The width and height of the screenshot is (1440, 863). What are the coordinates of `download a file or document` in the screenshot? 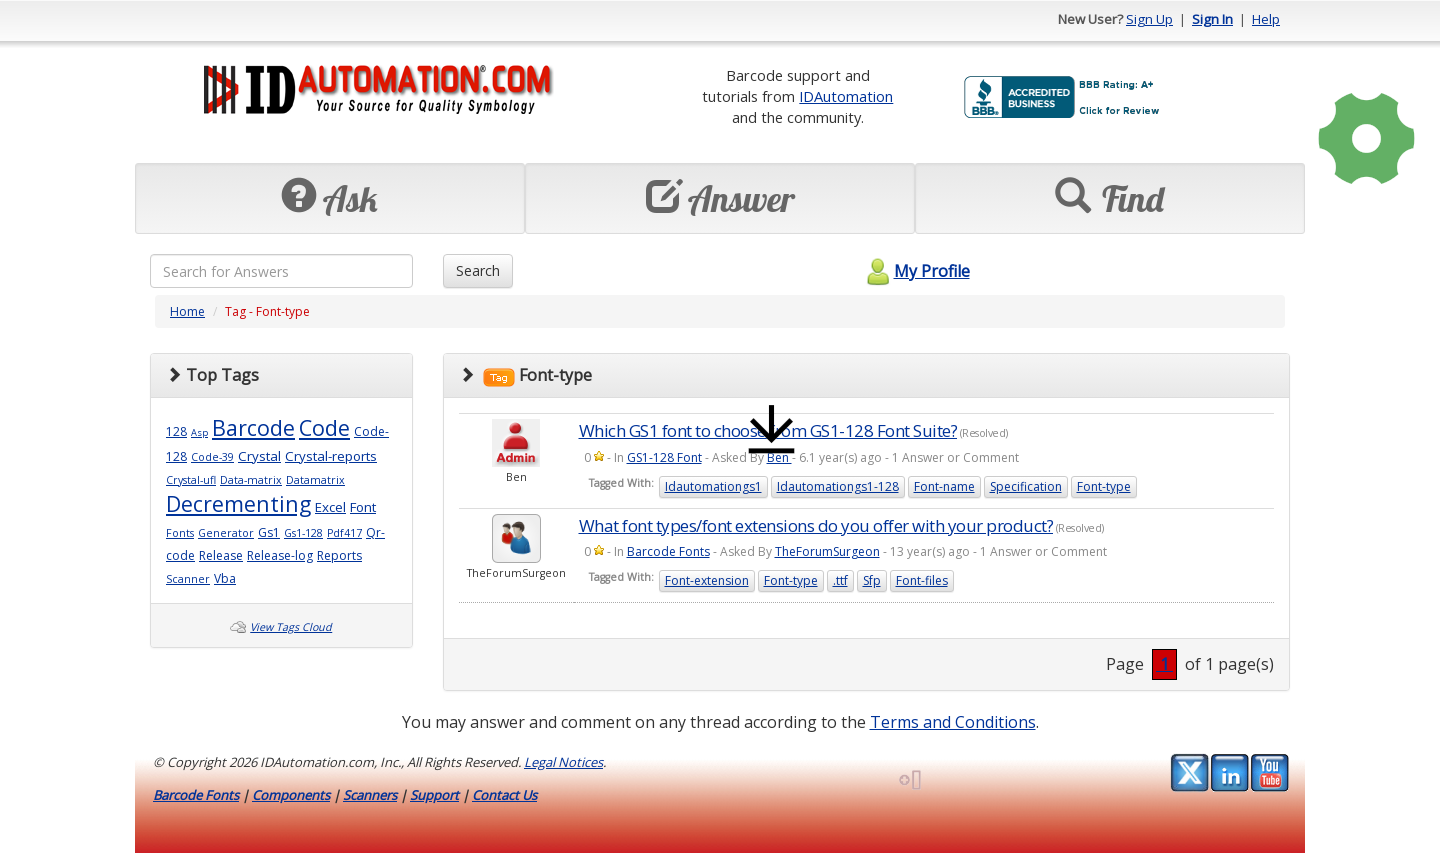 It's located at (771, 430).